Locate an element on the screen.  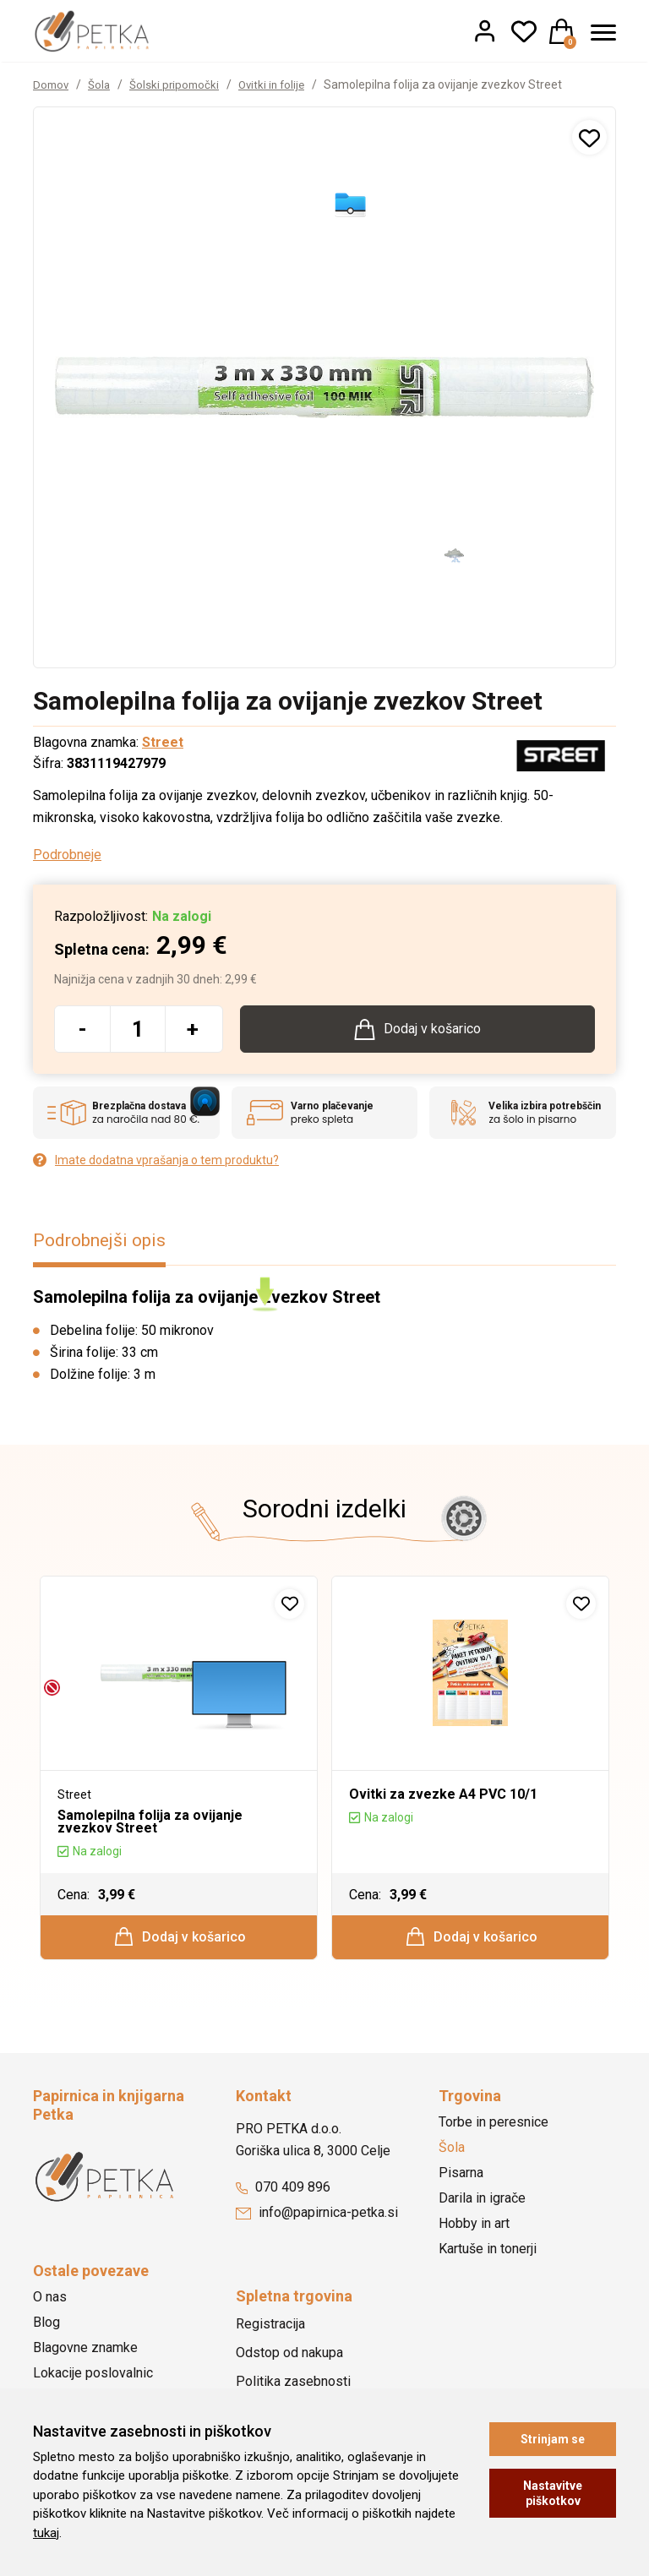
apple pro display xdr monitor is located at coordinates (239, 1685).